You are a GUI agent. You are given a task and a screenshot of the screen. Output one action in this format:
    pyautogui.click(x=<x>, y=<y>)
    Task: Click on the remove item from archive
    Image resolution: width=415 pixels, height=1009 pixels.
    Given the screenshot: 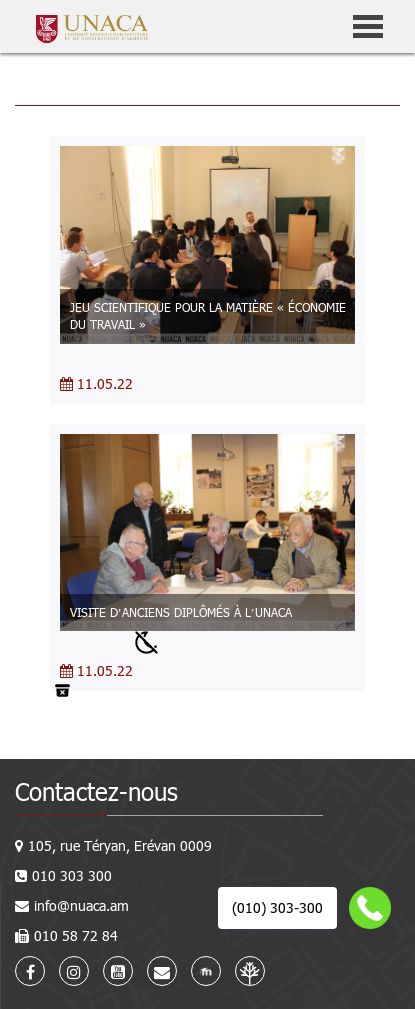 What is the action you would take?
    pyautogui.click(x=62, y=690)
    